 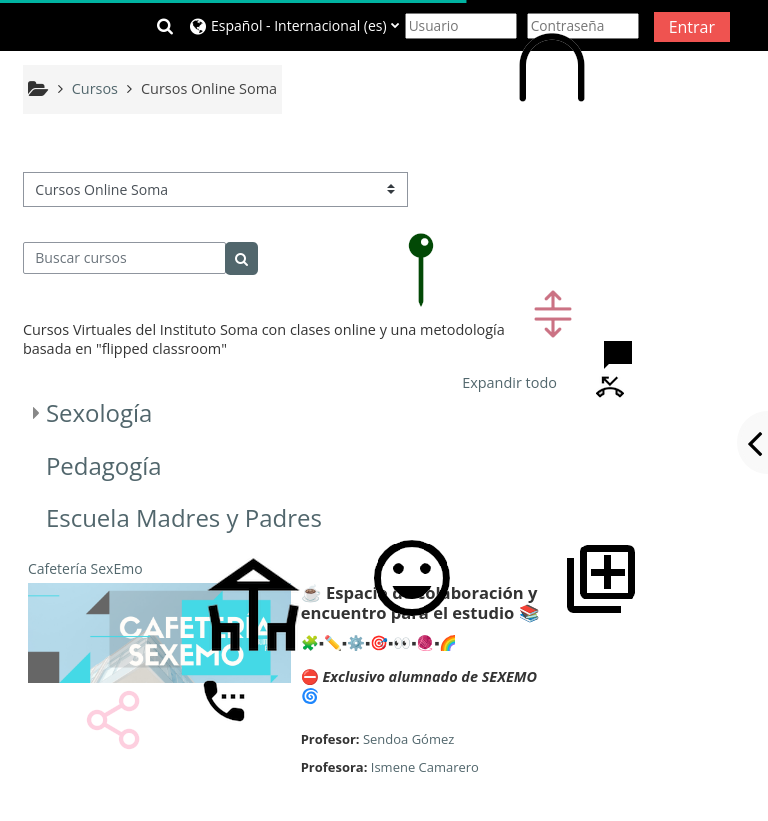 I want to click on add a new photo to your collection, so click(x=601, y=579).